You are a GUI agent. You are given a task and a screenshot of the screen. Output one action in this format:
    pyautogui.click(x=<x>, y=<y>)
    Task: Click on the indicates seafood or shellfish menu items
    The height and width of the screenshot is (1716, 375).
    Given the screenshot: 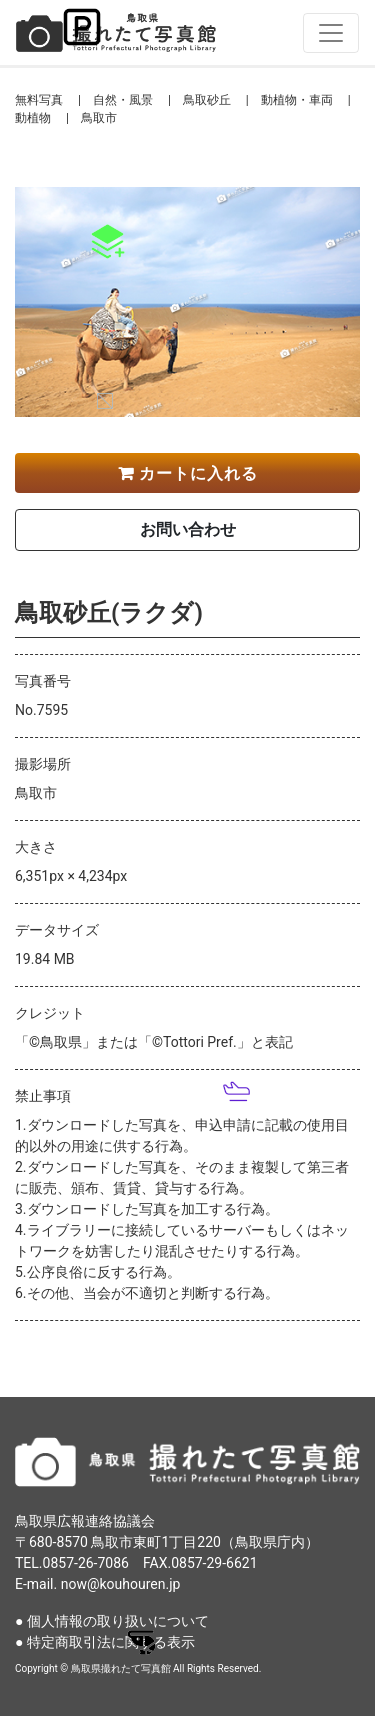 What is the action you would take?
    pyautogui.click(x=141, y=1642)
    